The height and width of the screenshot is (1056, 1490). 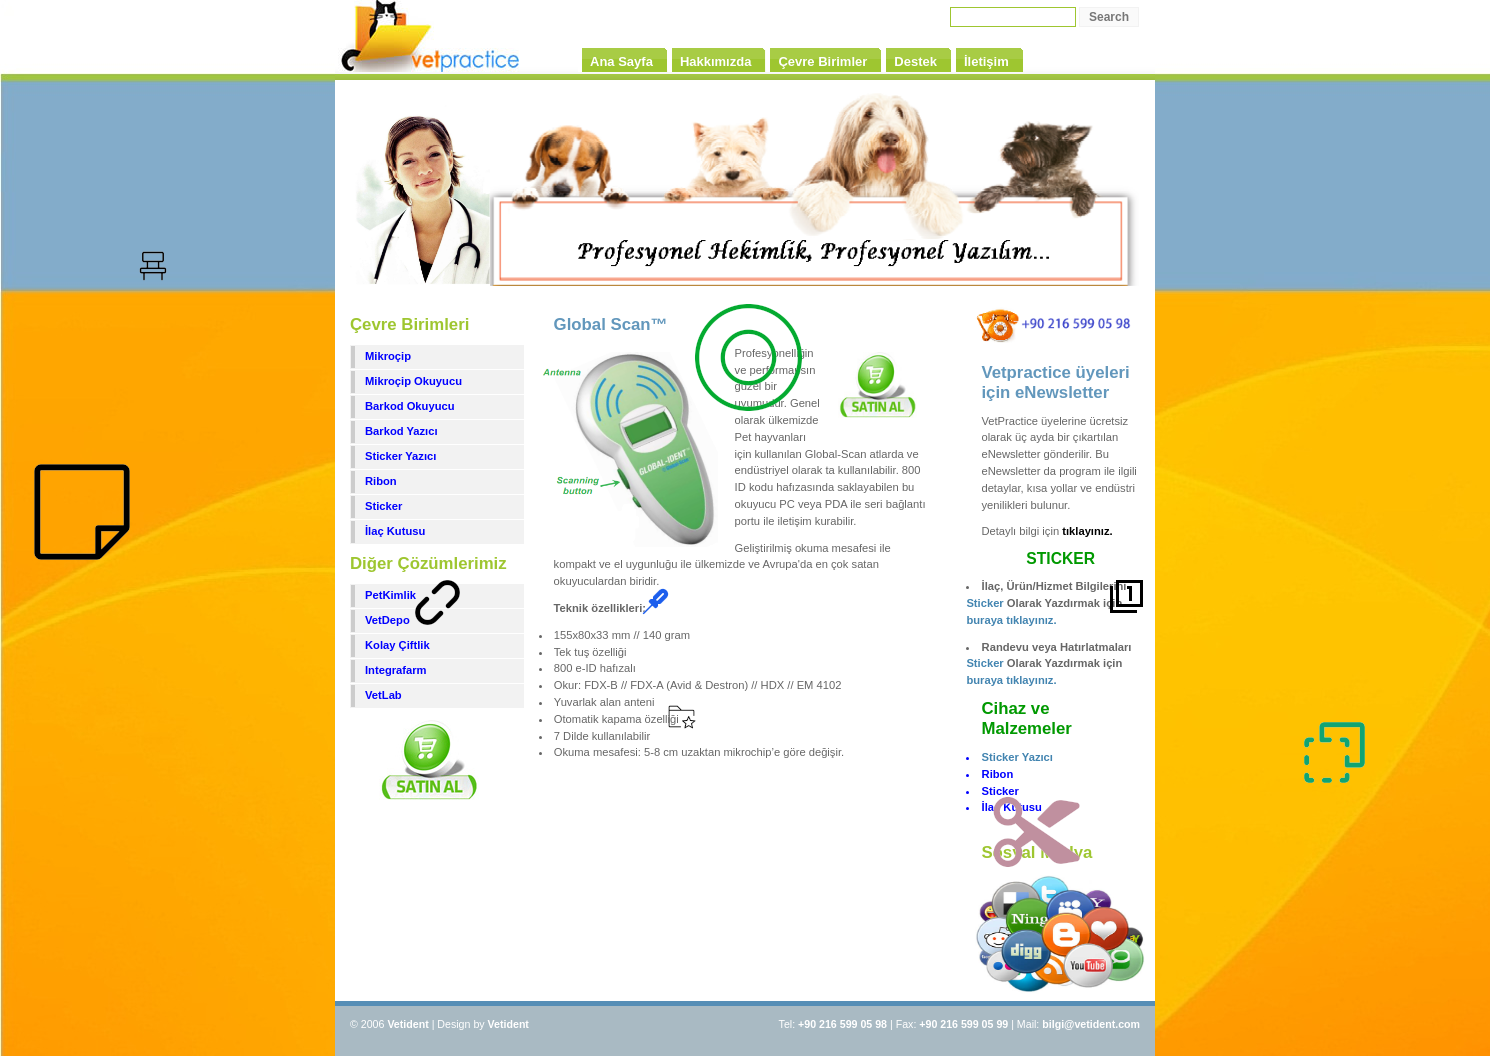 What do you see at coordinates (748, 357) in the screenshot?
I see `unselected radio button option` at bounding box center [748, 357].